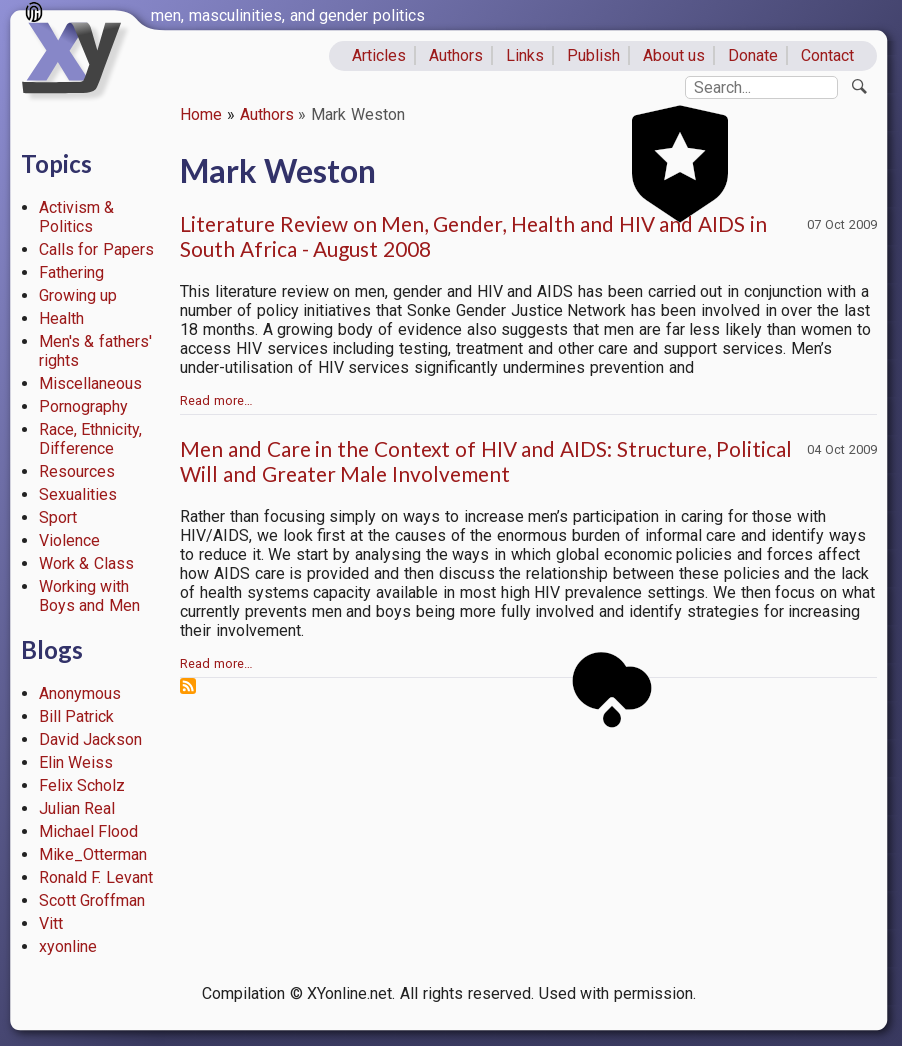 The image size is (902, 1046). I want to click on indicates premium or verified security status, so click(680, 164).